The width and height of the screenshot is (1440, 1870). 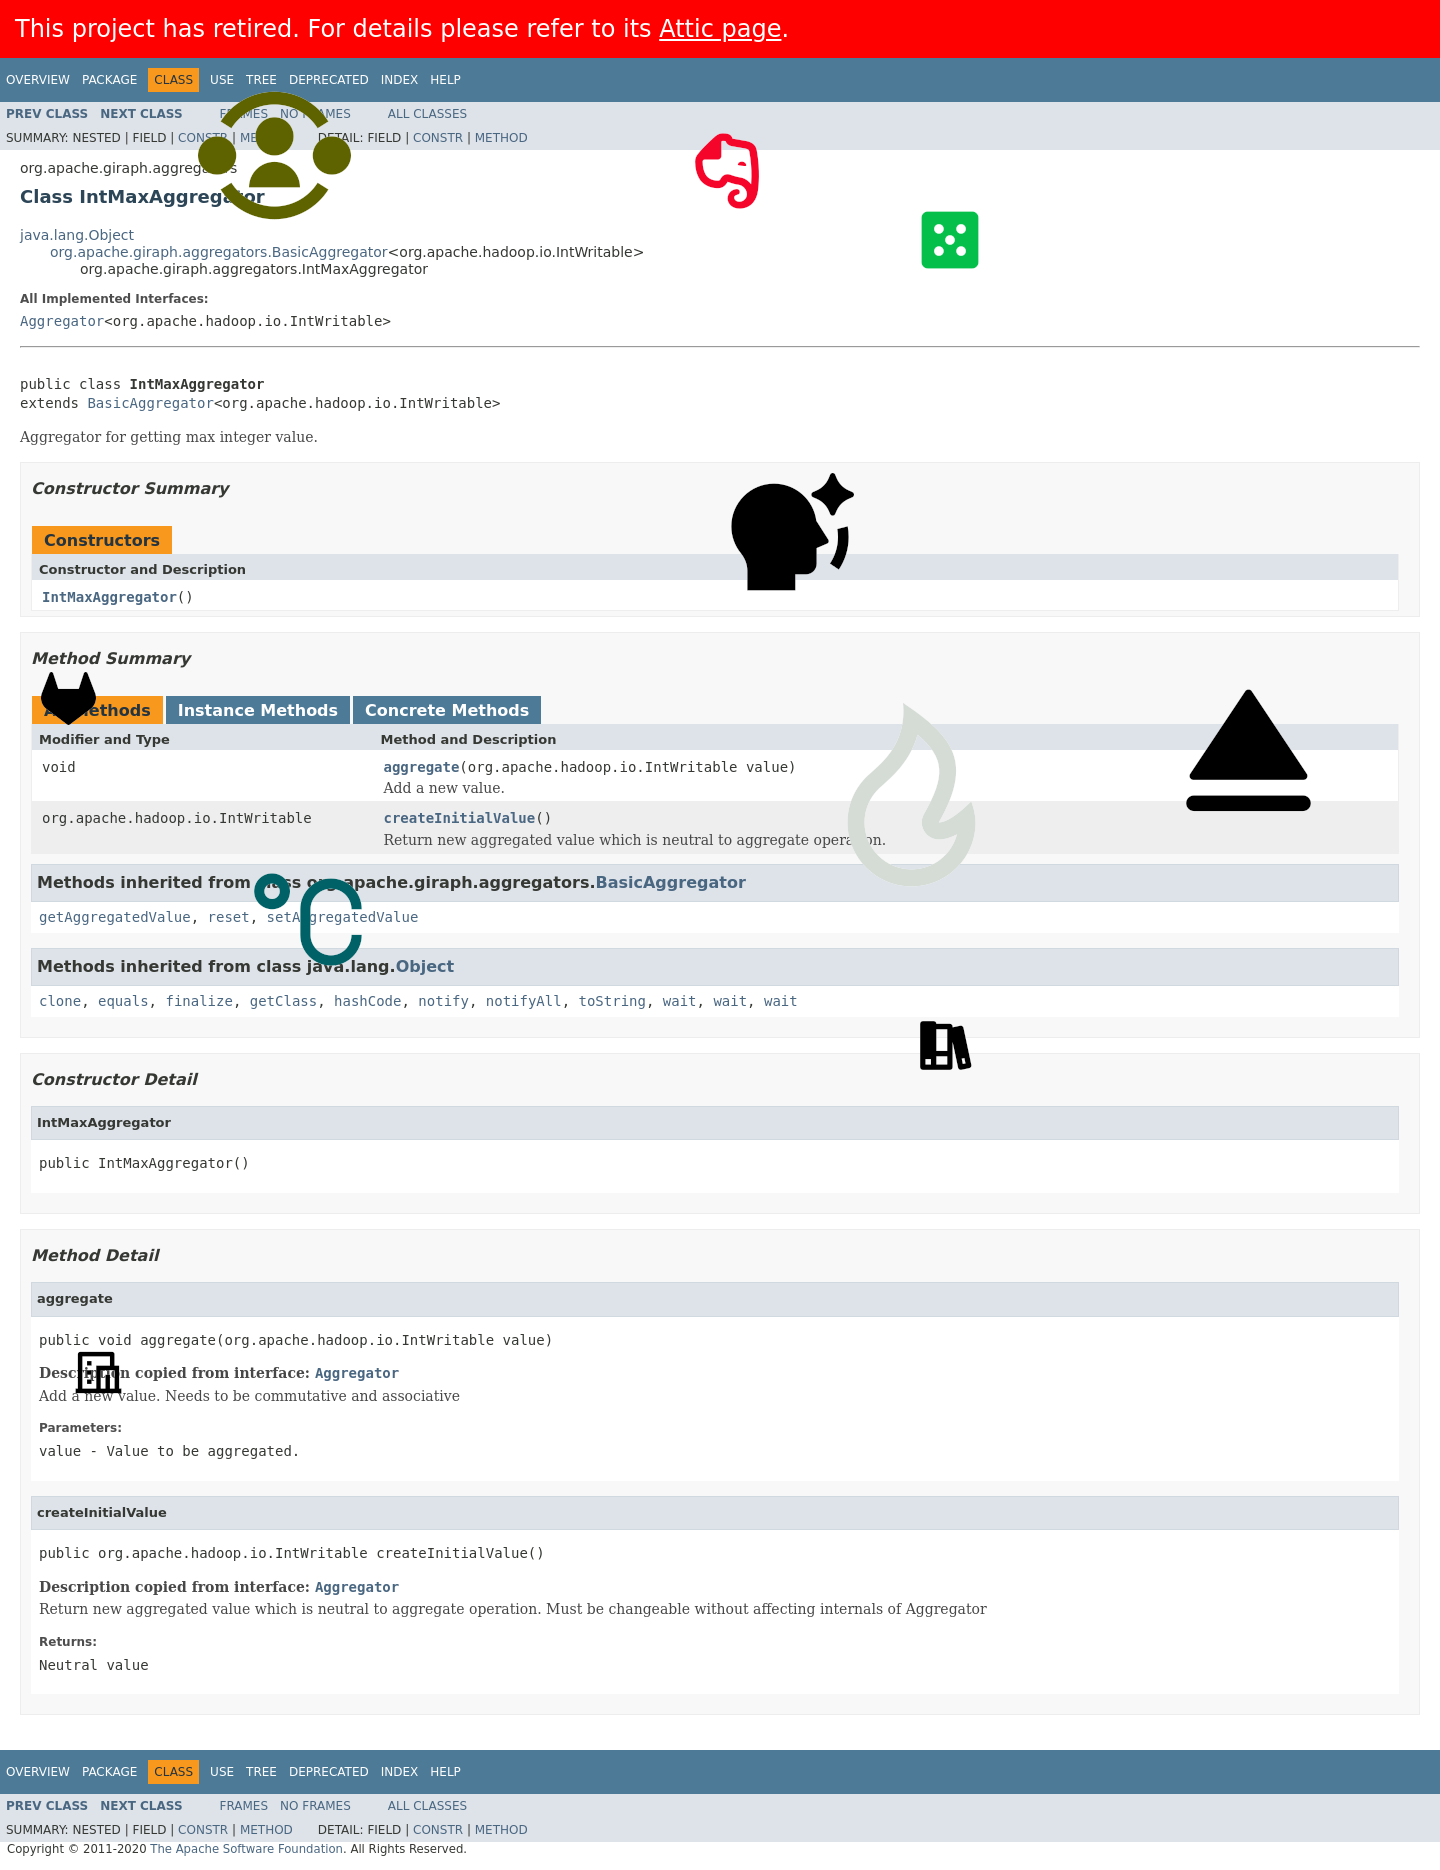 What do you see at coordinates (310, 919) in the screenshot?
I see `indicates temperature displayed in celsius` at bounding box center [310, 919].